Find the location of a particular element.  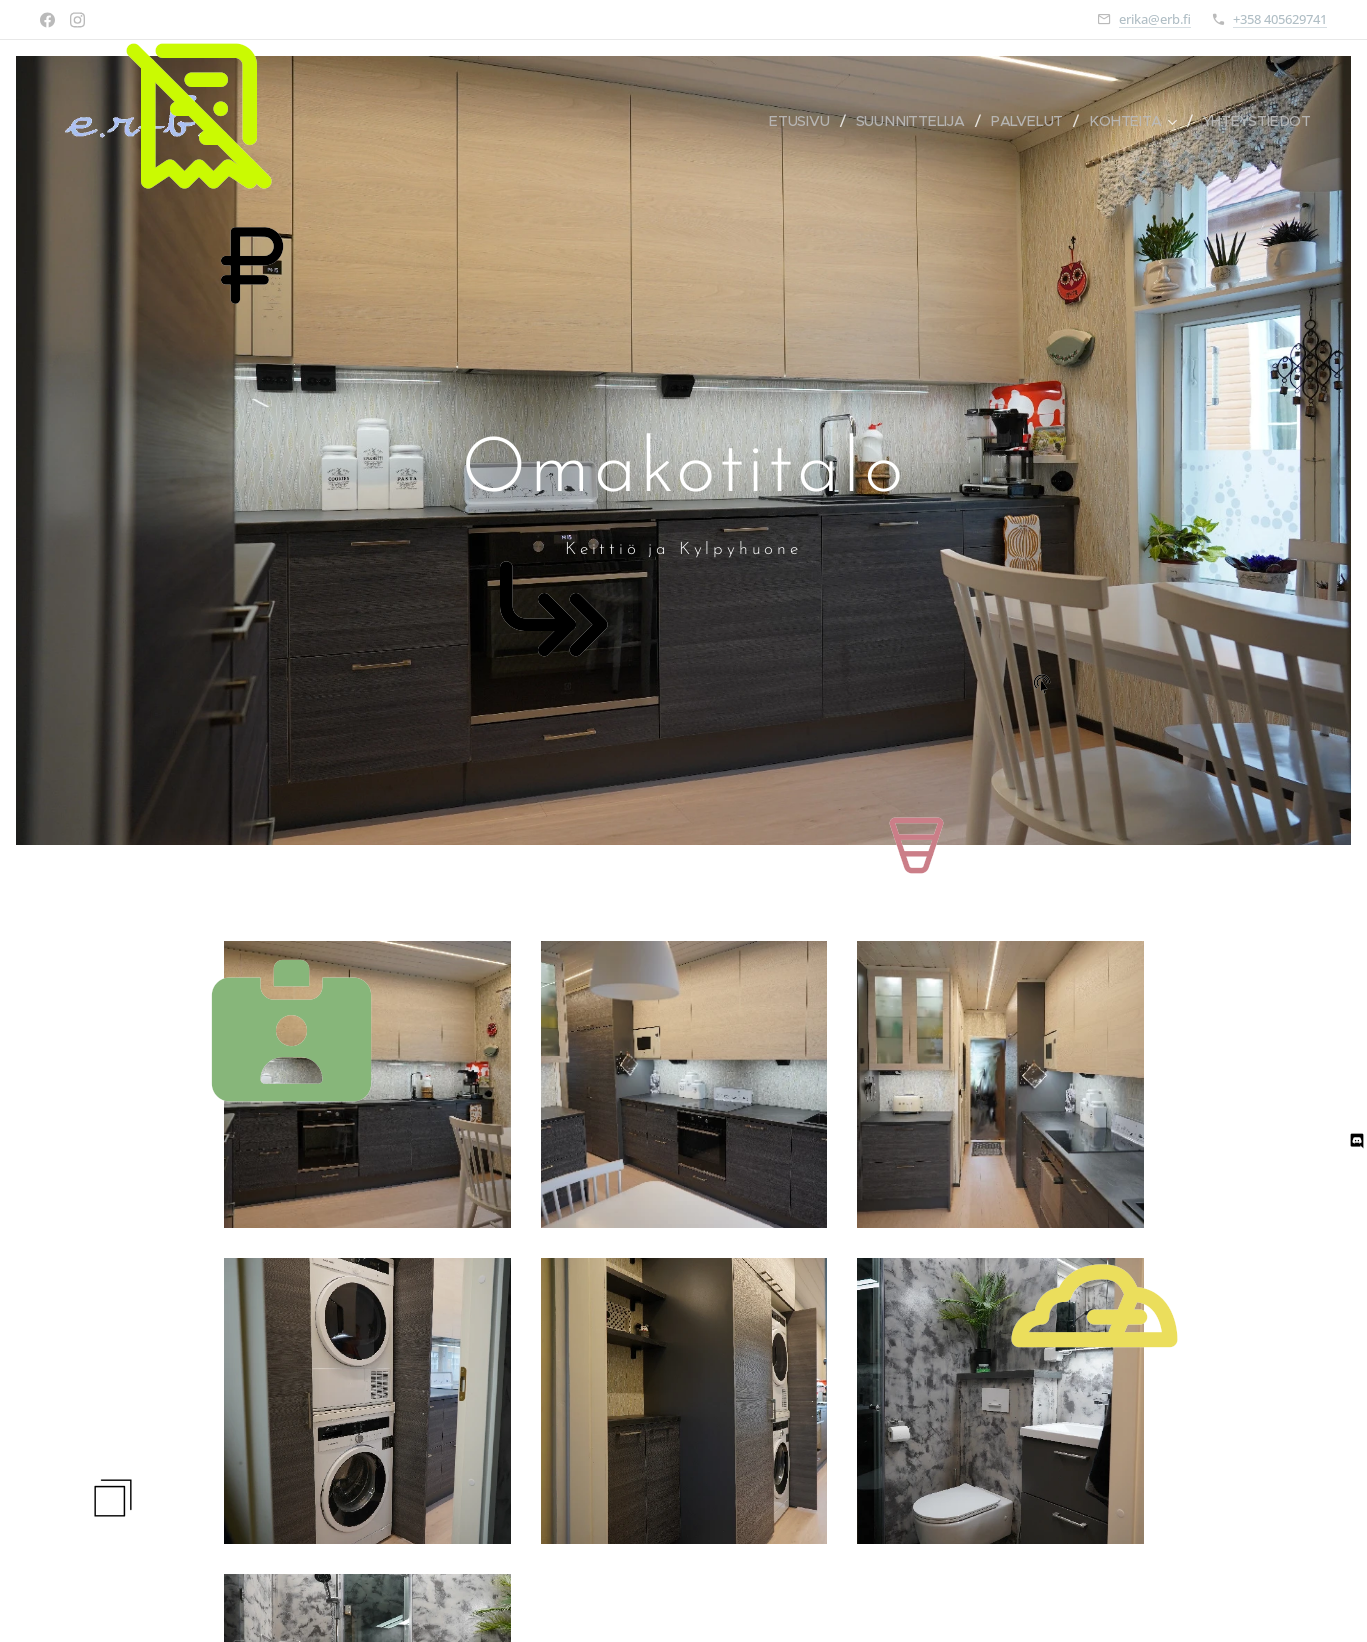

copy to clipboard is located at coordinates (113, 1498).